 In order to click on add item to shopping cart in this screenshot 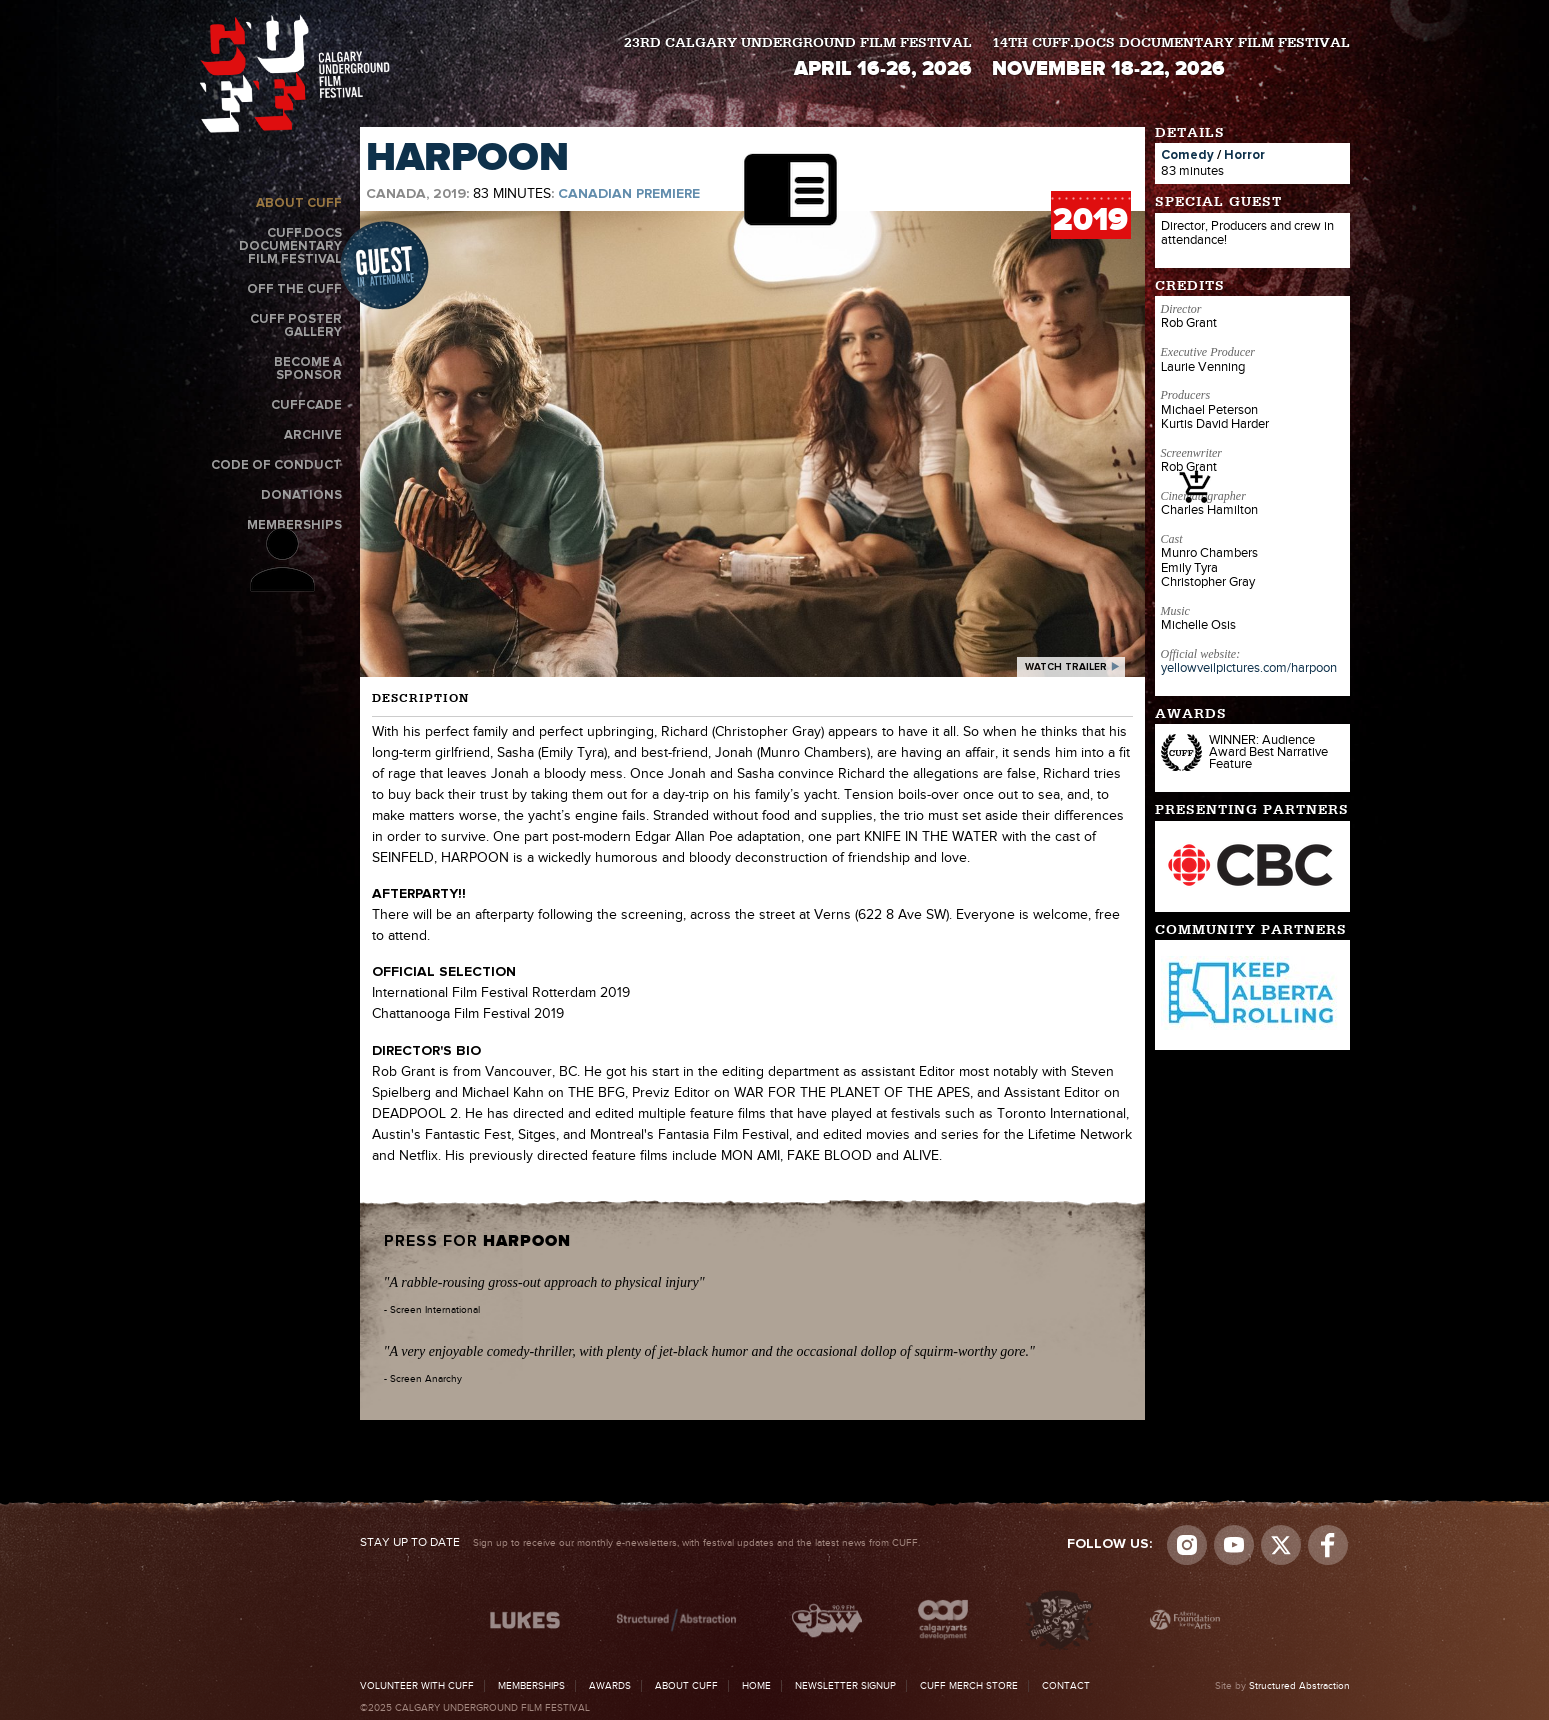, I will do `click(1196, 487)`.